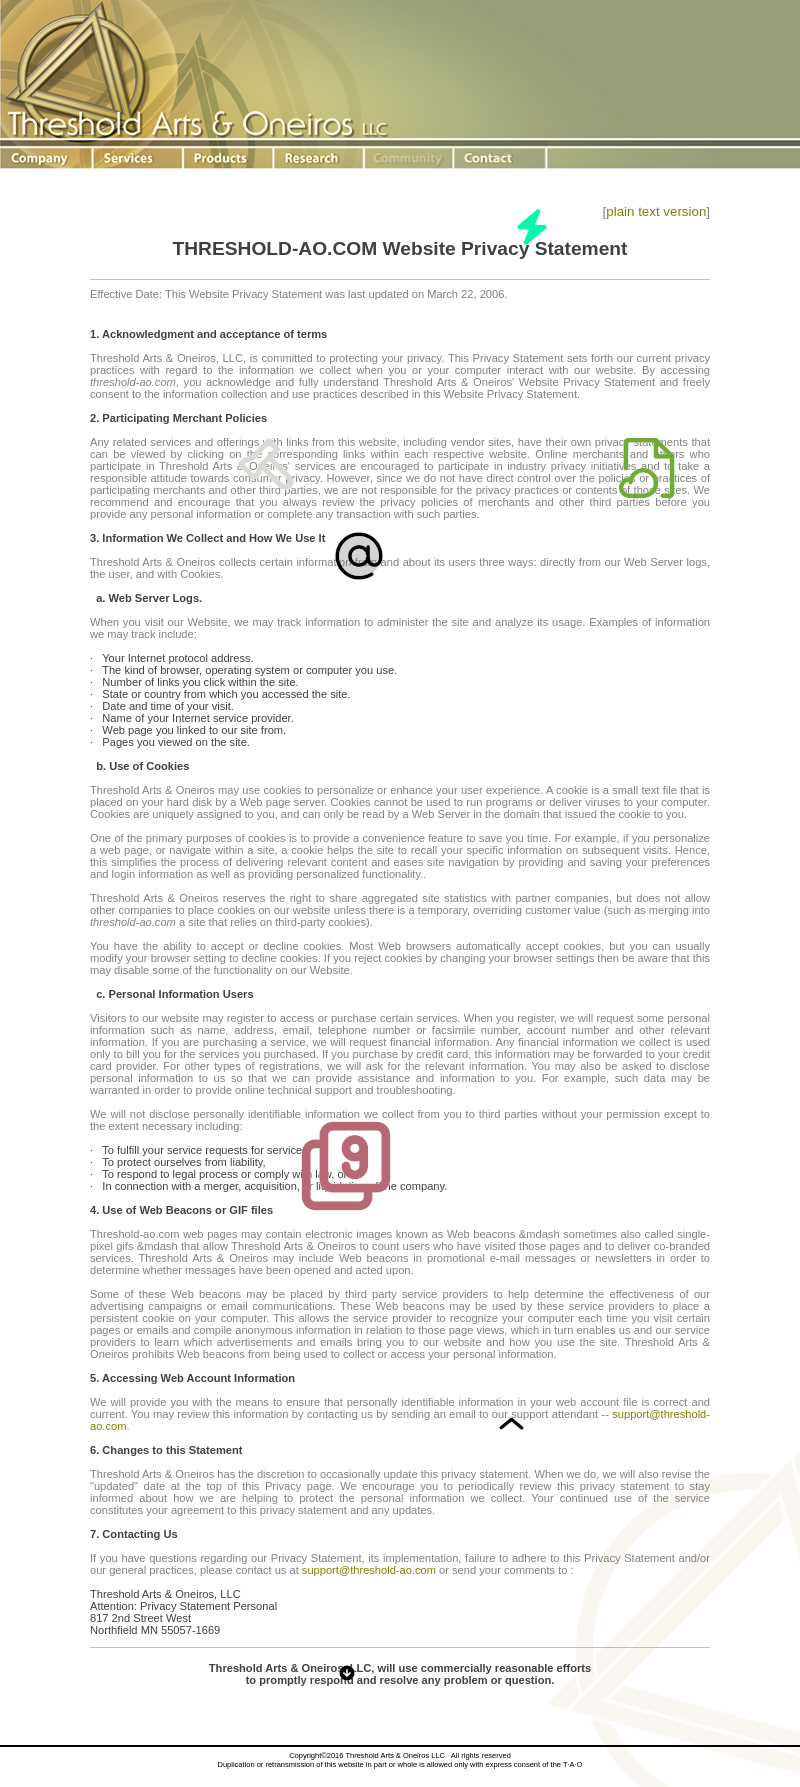 This screenshot has height=1787, width=800. Describe the element at coordinates (266, 465) in the screenshot. I see `access crafting or woodcutting tools` at that location.